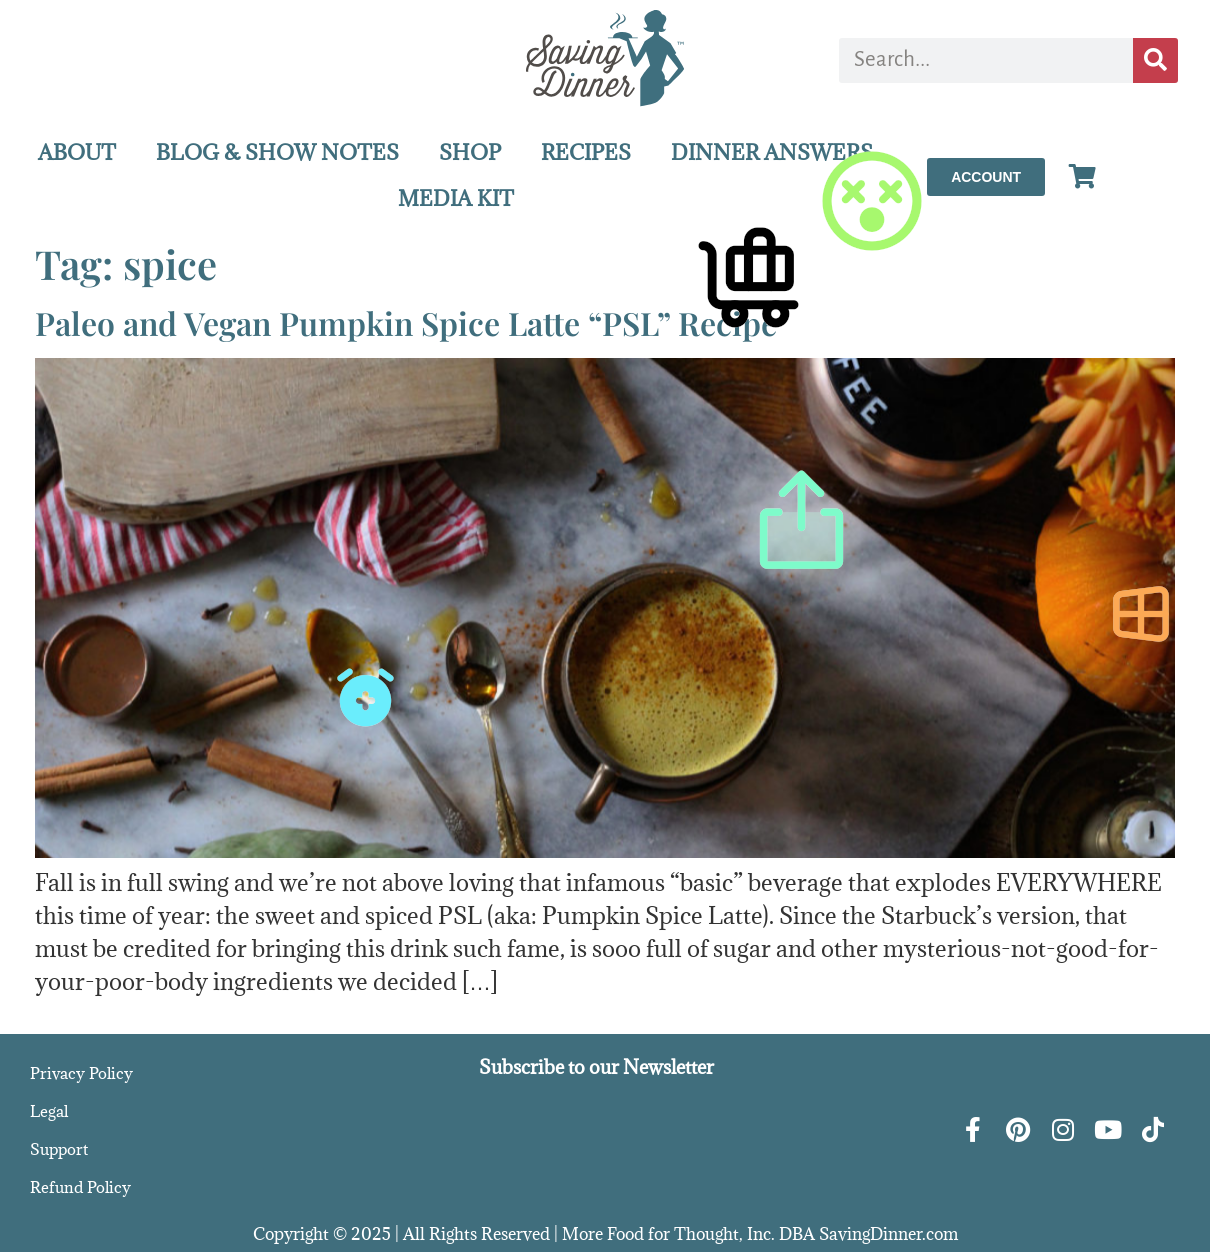  What do you see at coordinates (748, 277) in the screenshot?
I see `baggage claim area indicator` at bounding box center [748, 277].